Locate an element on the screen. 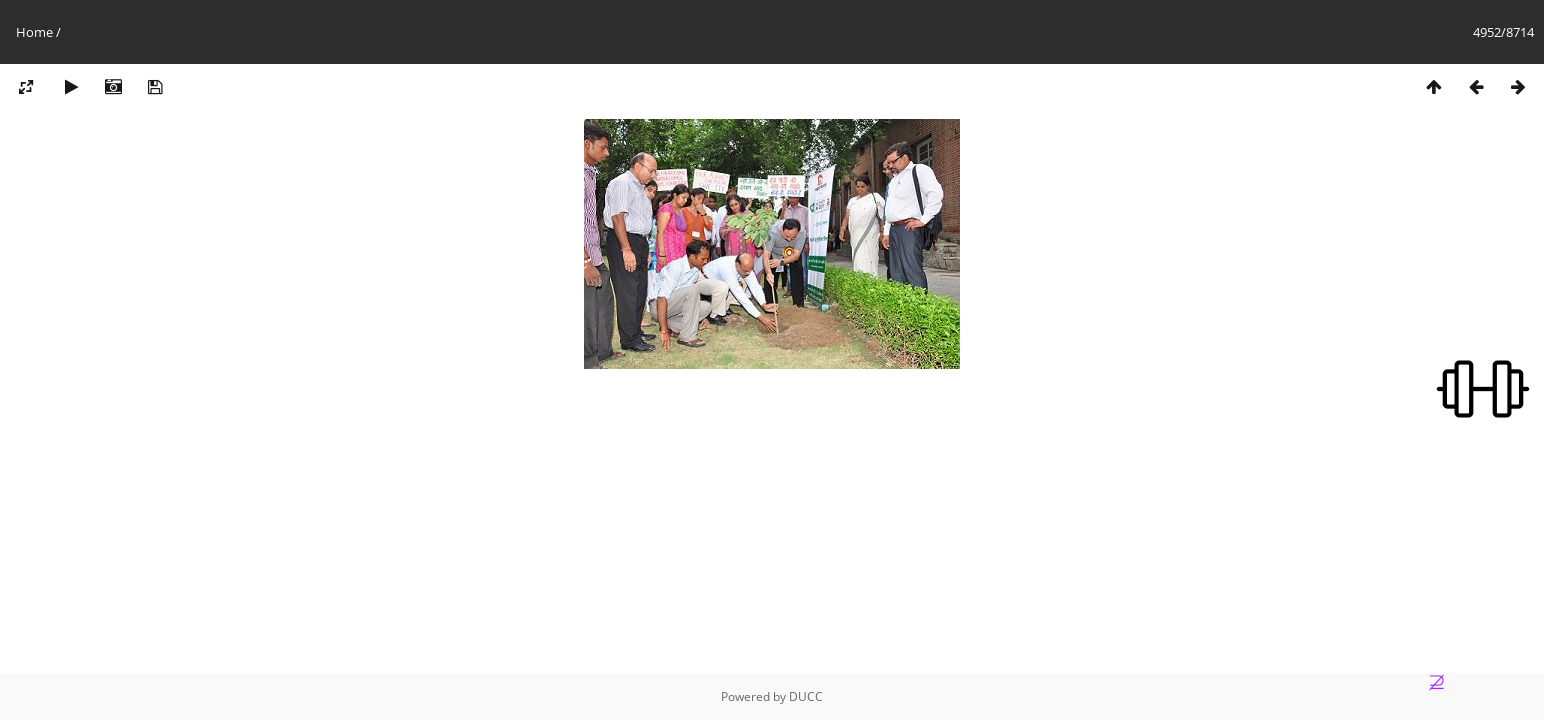 This screenshot has height=720, width=1544. access workout or fitness features is located at coordinates (1483, 389).